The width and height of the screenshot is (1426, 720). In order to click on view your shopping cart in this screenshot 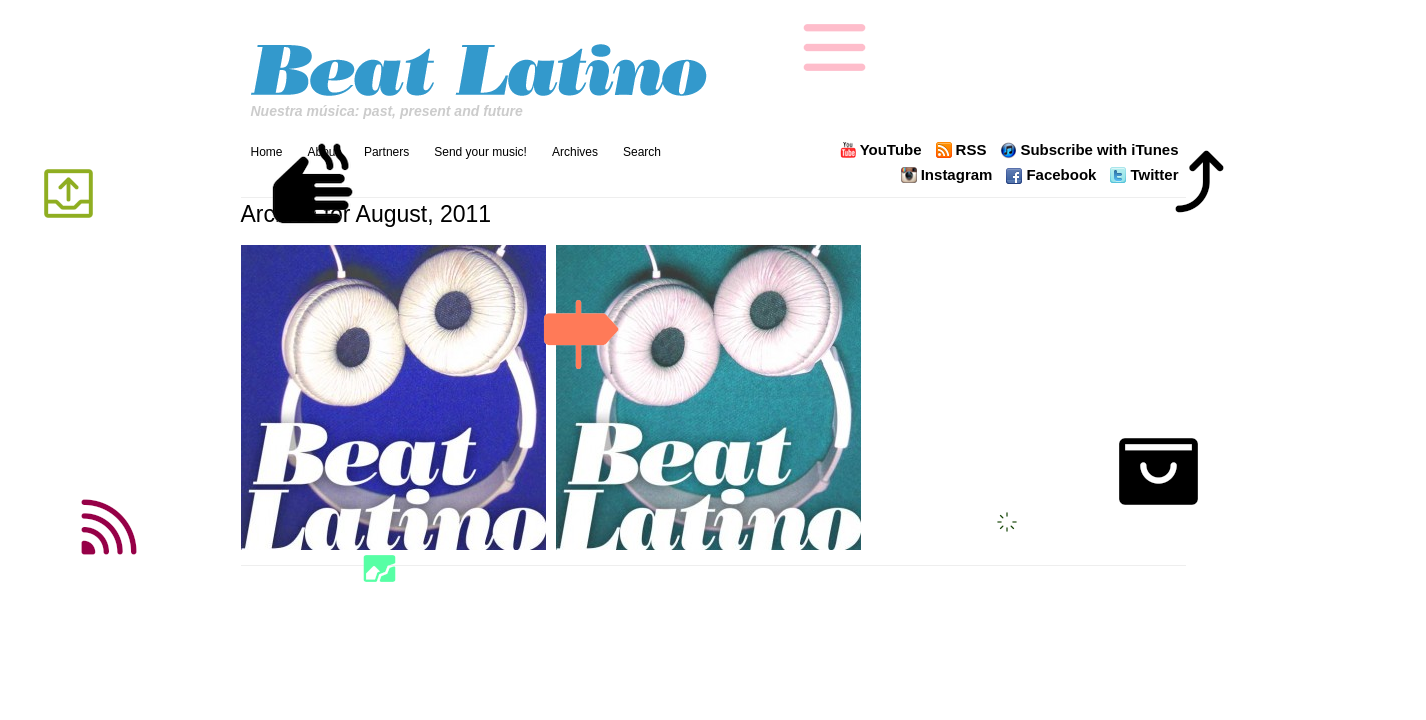, I will do `click(1158, 471)`.